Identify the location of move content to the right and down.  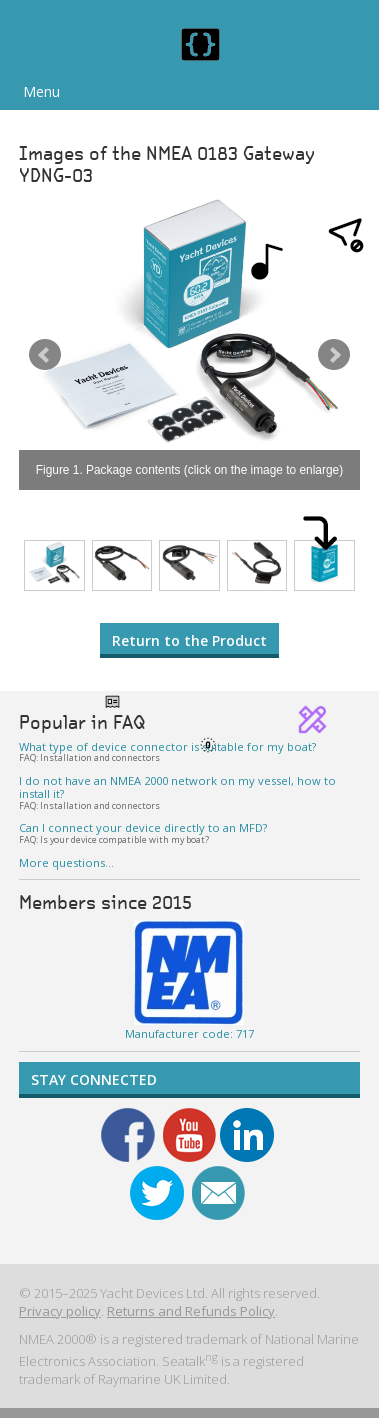
(319, 532).